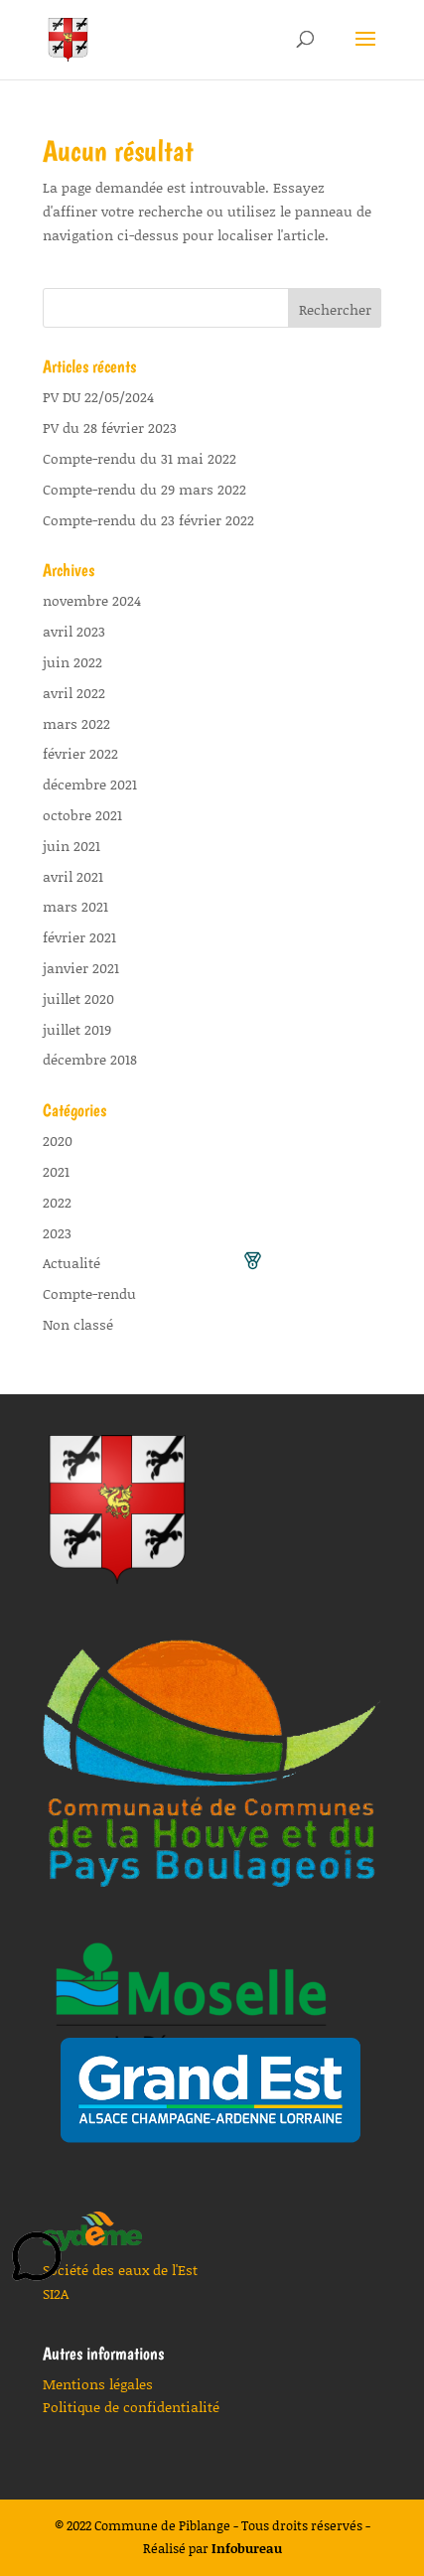 Image resolution: width=424 pixels, height=2576 pixels. Describe the element at coordinates (252, 1260) in the screenshot. I see `view achievements or awards` at that location.